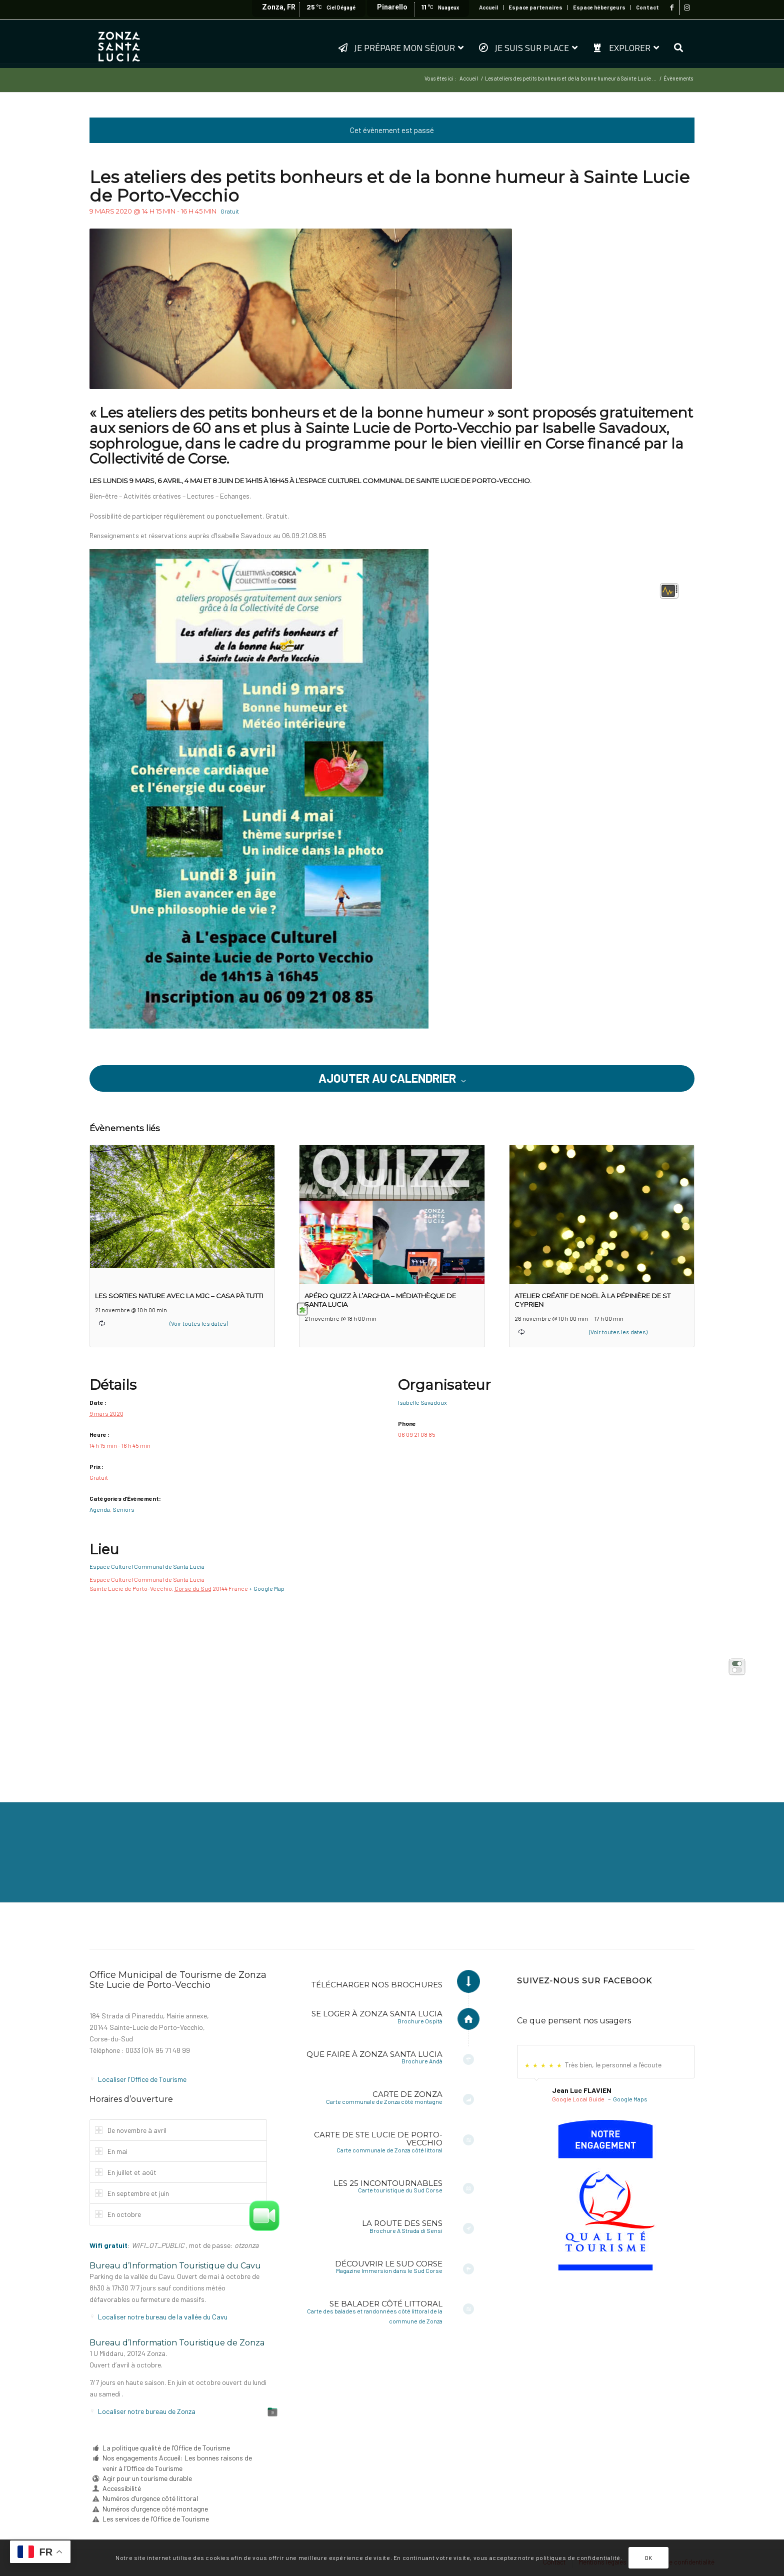 Image resolution: width=784 pixels, height=2576 pixels. Describe the element at coordinates (264, 2215) in the screenshot. I see `open video player application` at that location.